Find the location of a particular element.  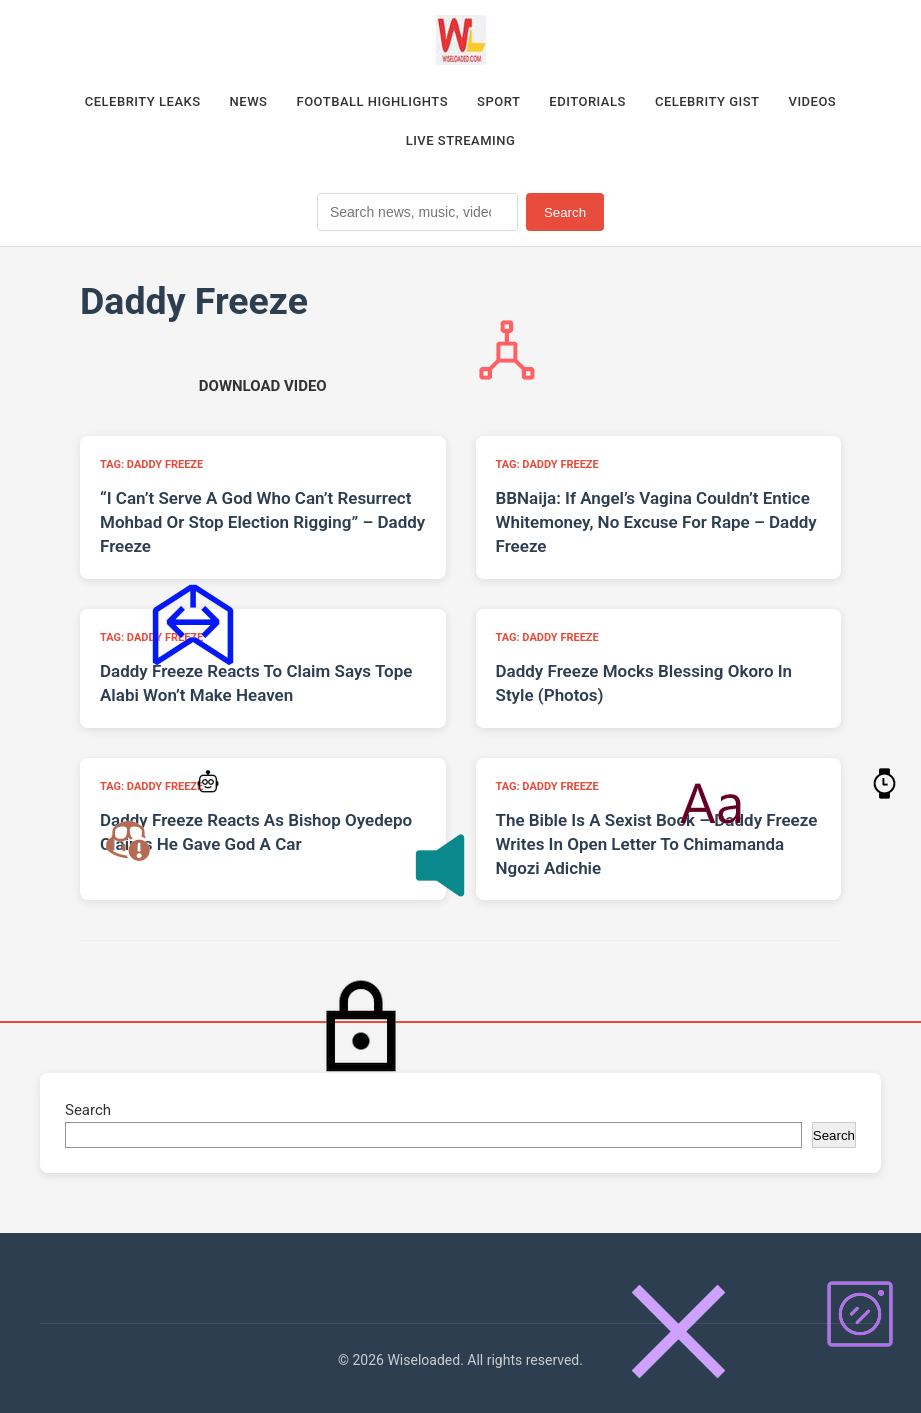

indicates a warning or issue with GitHub Copilot is located at coordinates (128, 841).